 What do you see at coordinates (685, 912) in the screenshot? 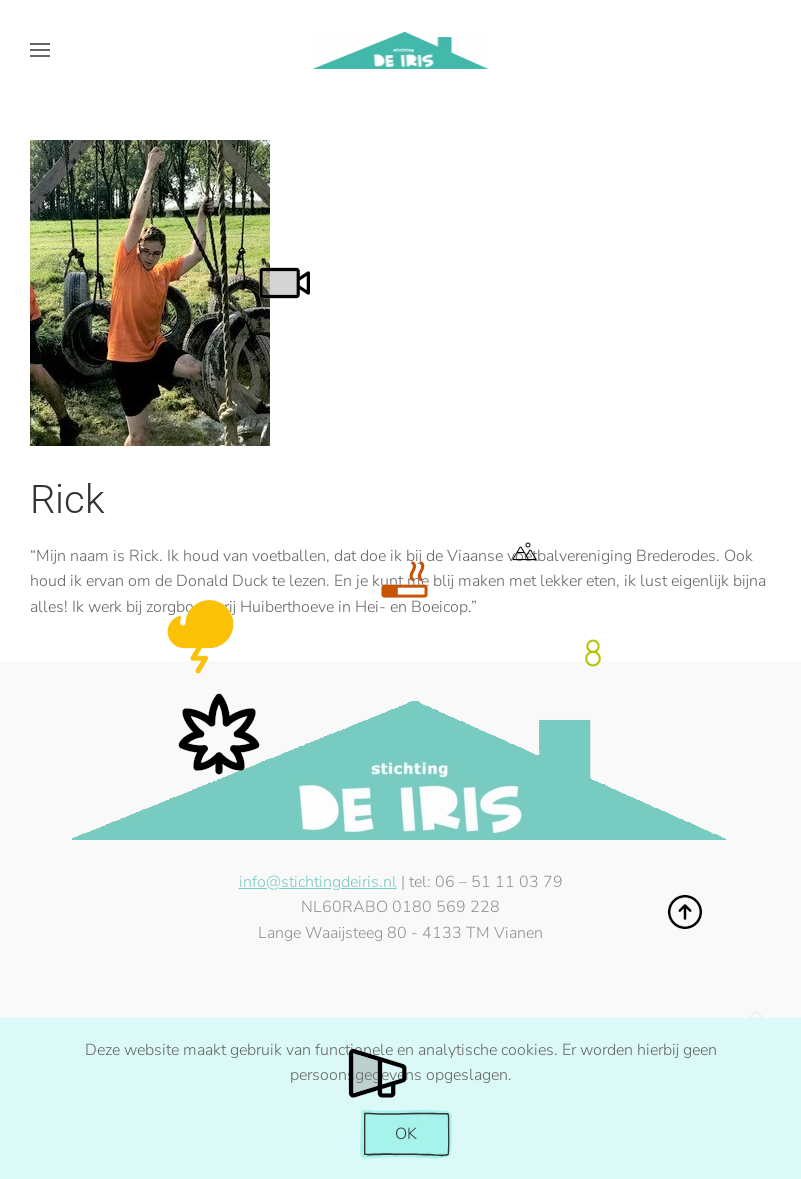
I see `scroll to top of page` at bounding box center [685, 912].